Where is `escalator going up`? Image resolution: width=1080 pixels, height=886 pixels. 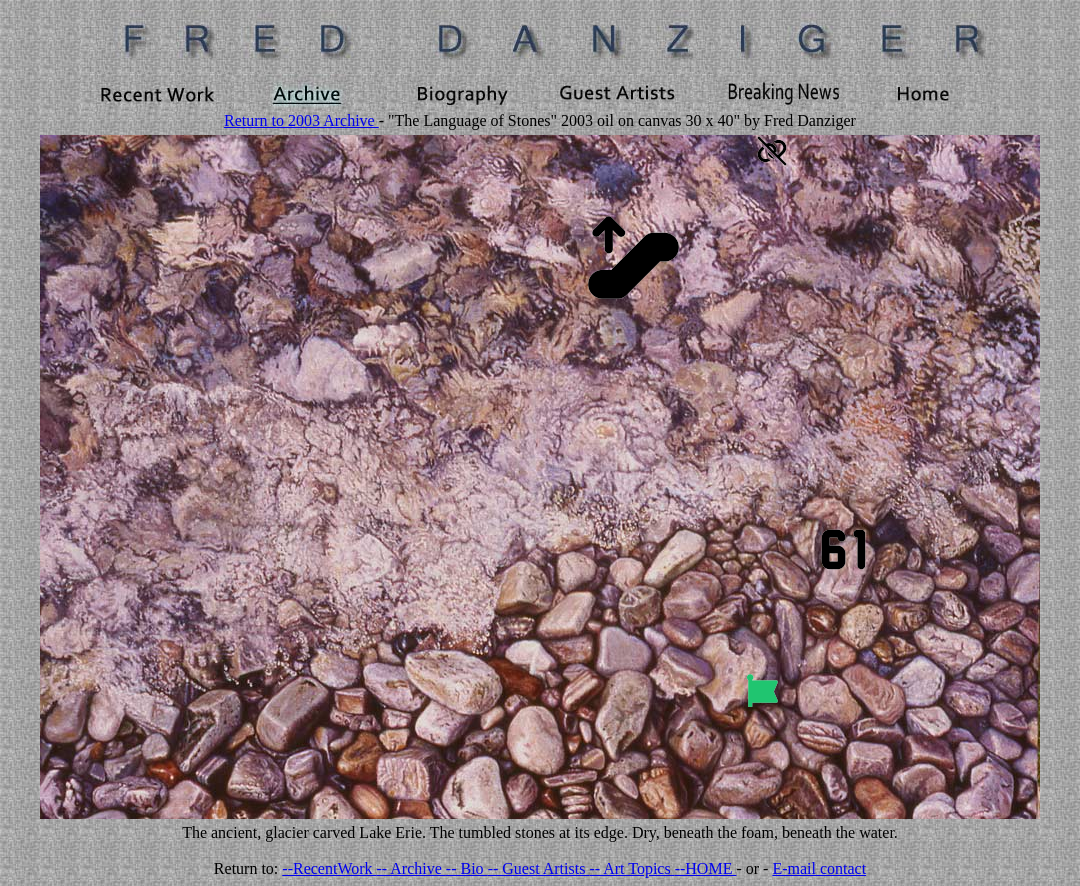 escalator going up is located at coordinates (633, 257).